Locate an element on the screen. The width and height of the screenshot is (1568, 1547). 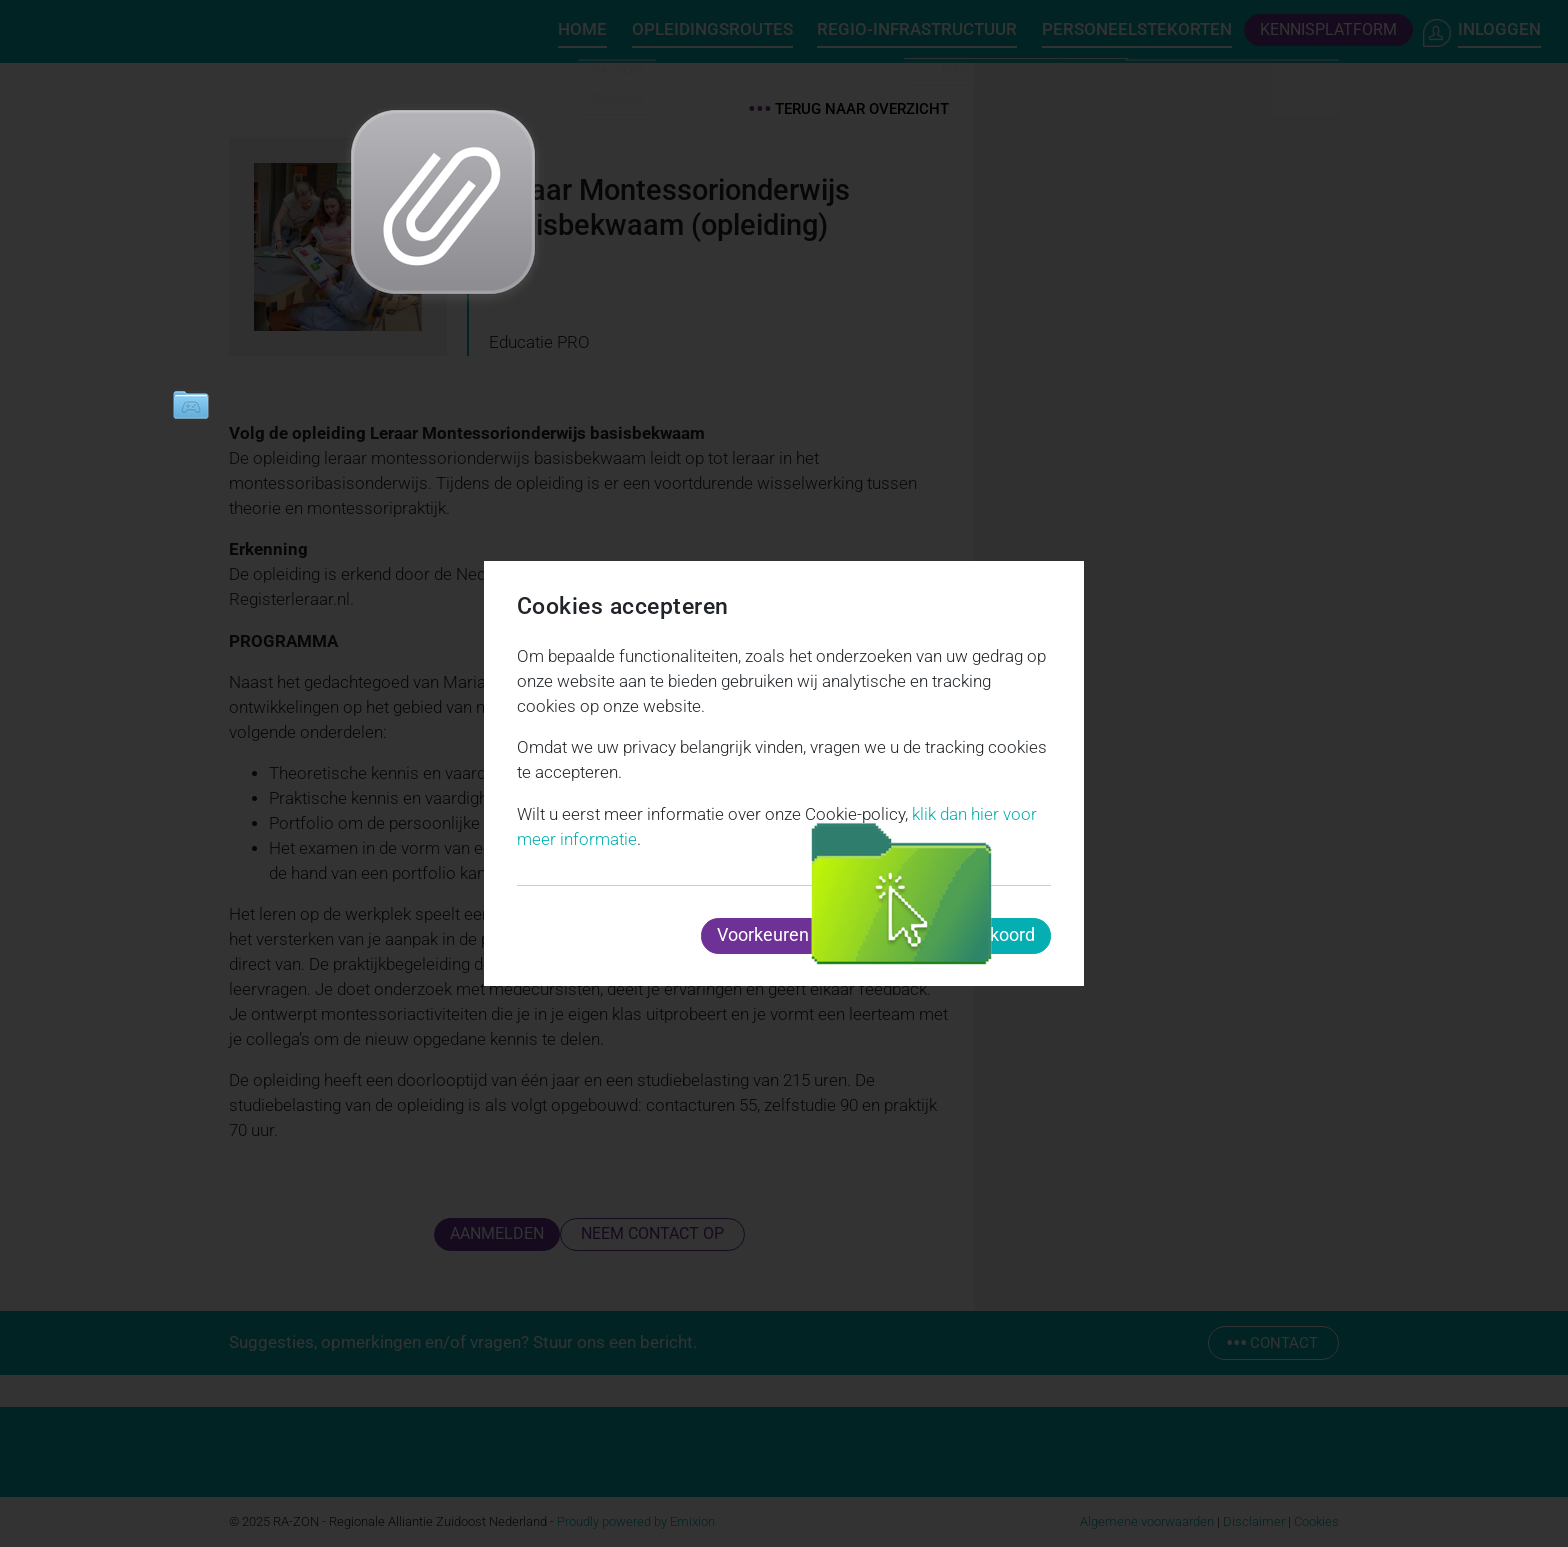
open your games folder is located at coordinates (191, 405).